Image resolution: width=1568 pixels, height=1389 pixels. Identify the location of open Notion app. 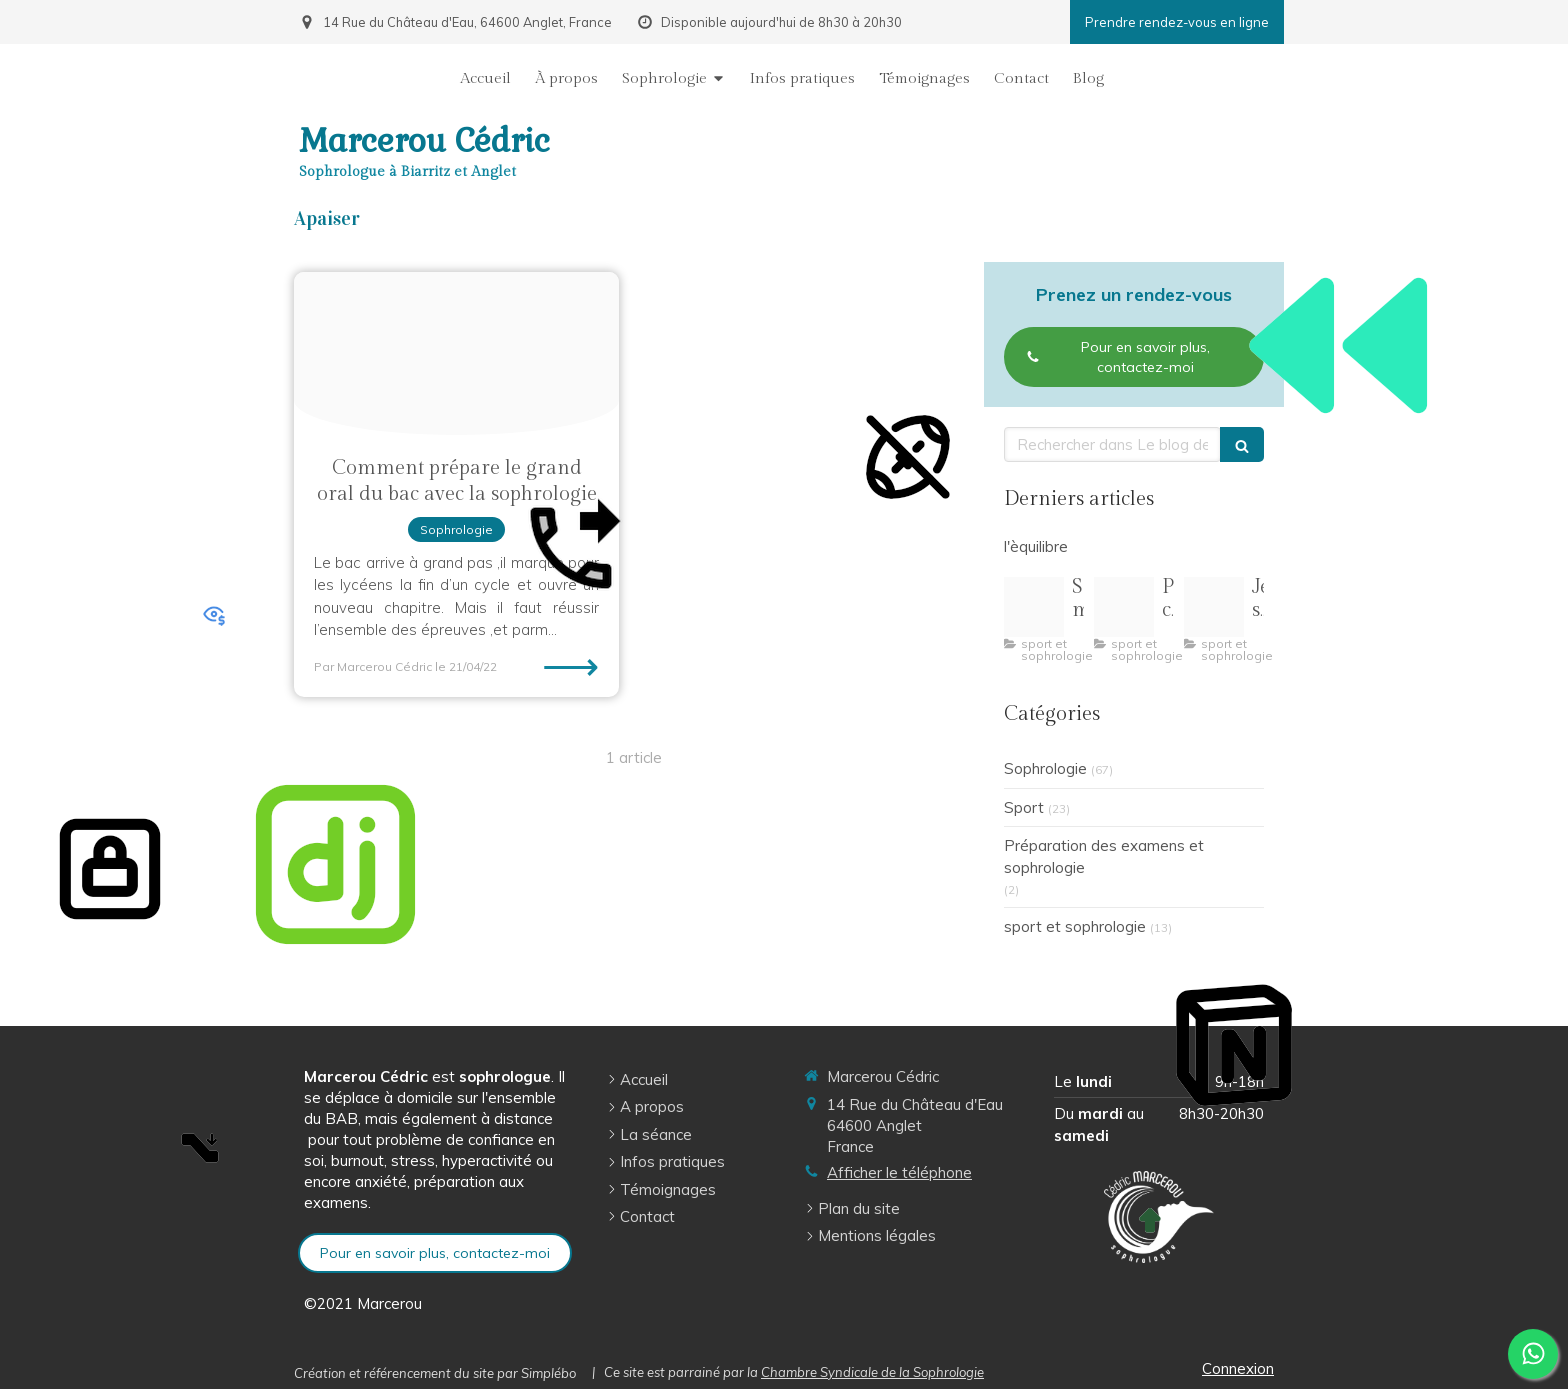
(1234, 1042).